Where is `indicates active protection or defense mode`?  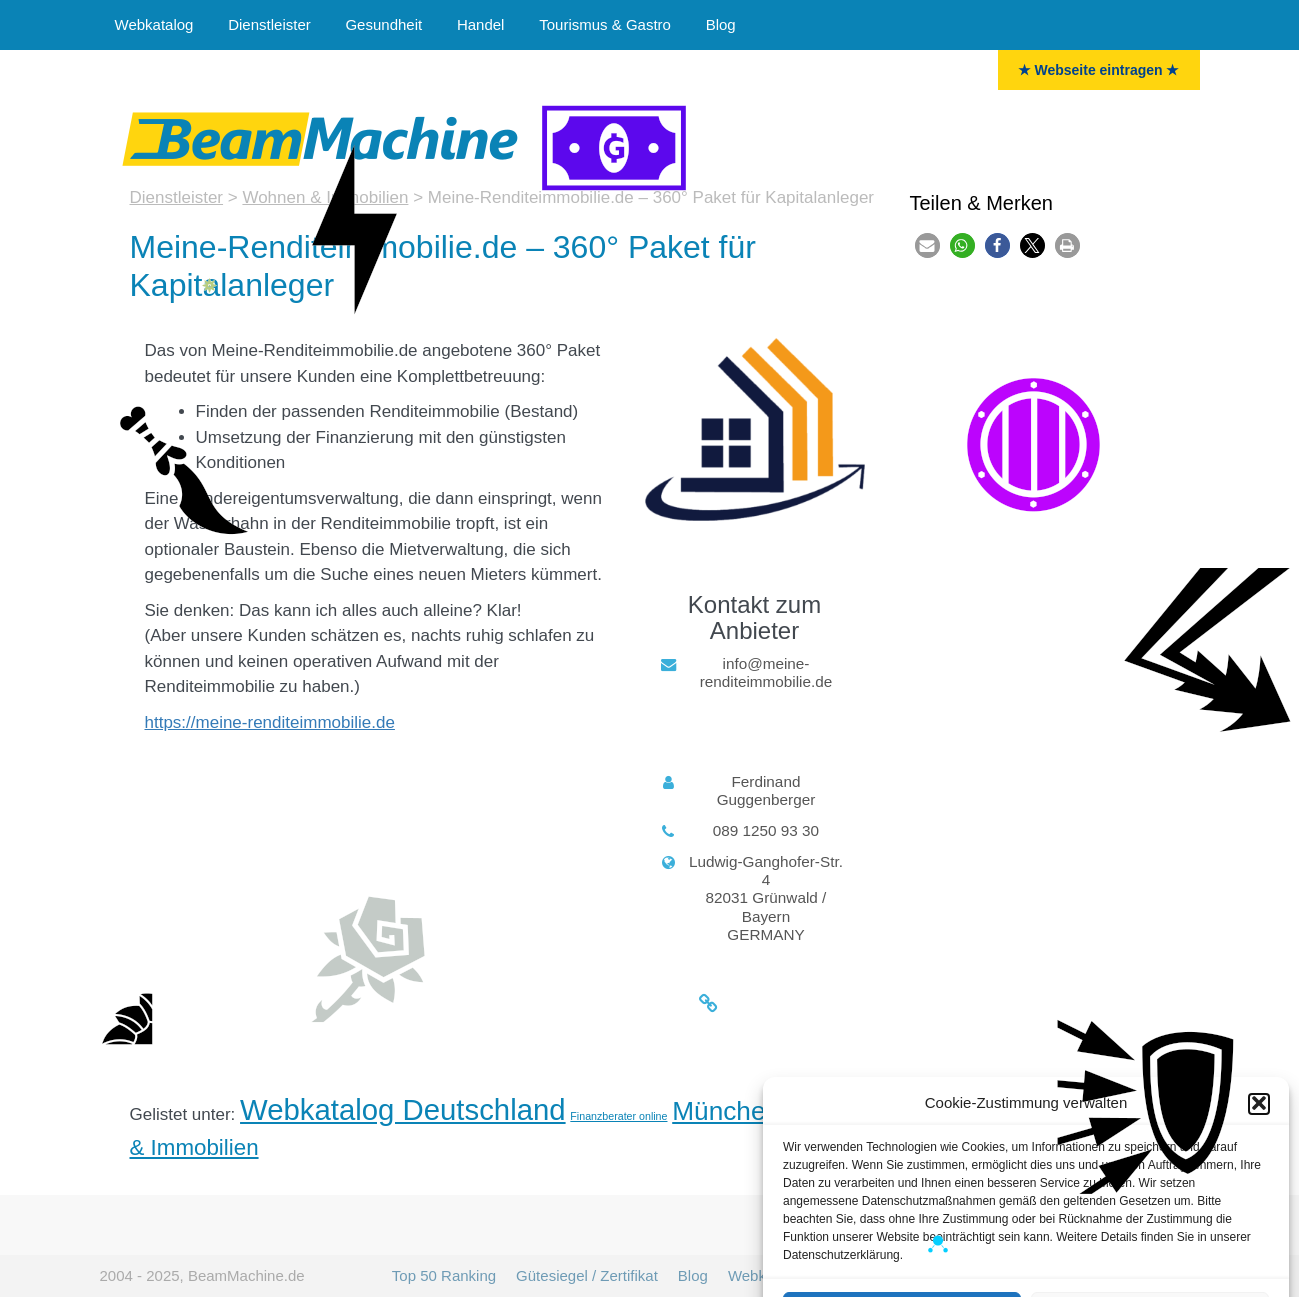 indicates active protection or defense mode is located at coordinates (1146, 1105).